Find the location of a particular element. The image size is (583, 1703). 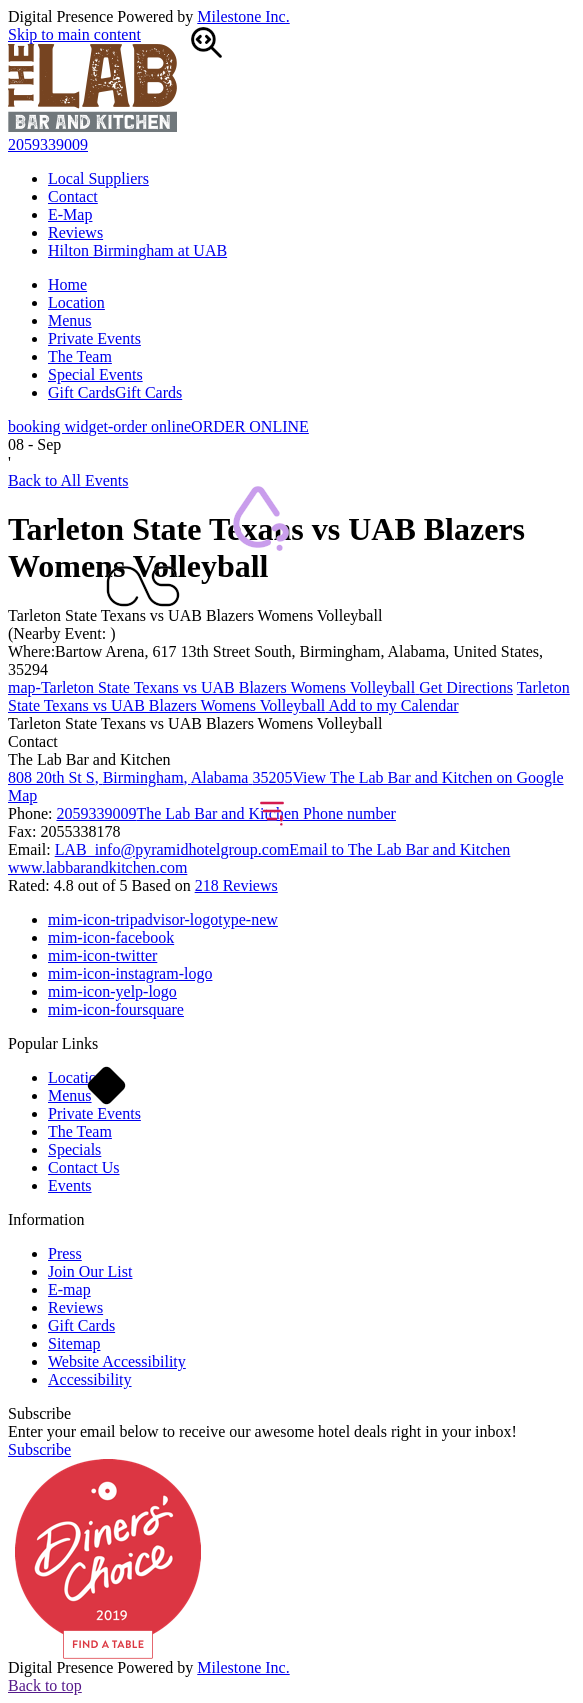

indicates a diamond or rotated square marker is located at coordinates (106, 1085).